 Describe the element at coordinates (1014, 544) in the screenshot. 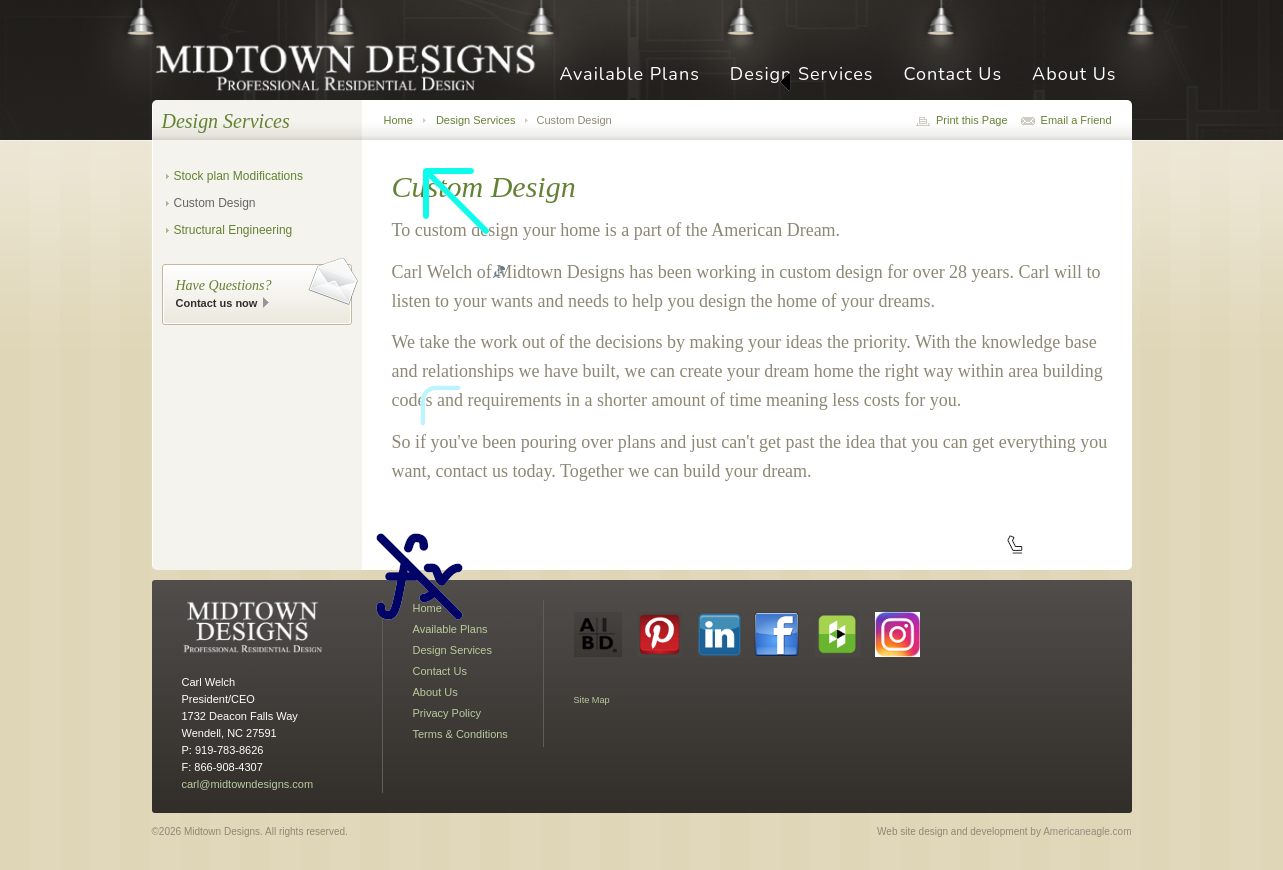

I see `select or reserve a seat` at that location.